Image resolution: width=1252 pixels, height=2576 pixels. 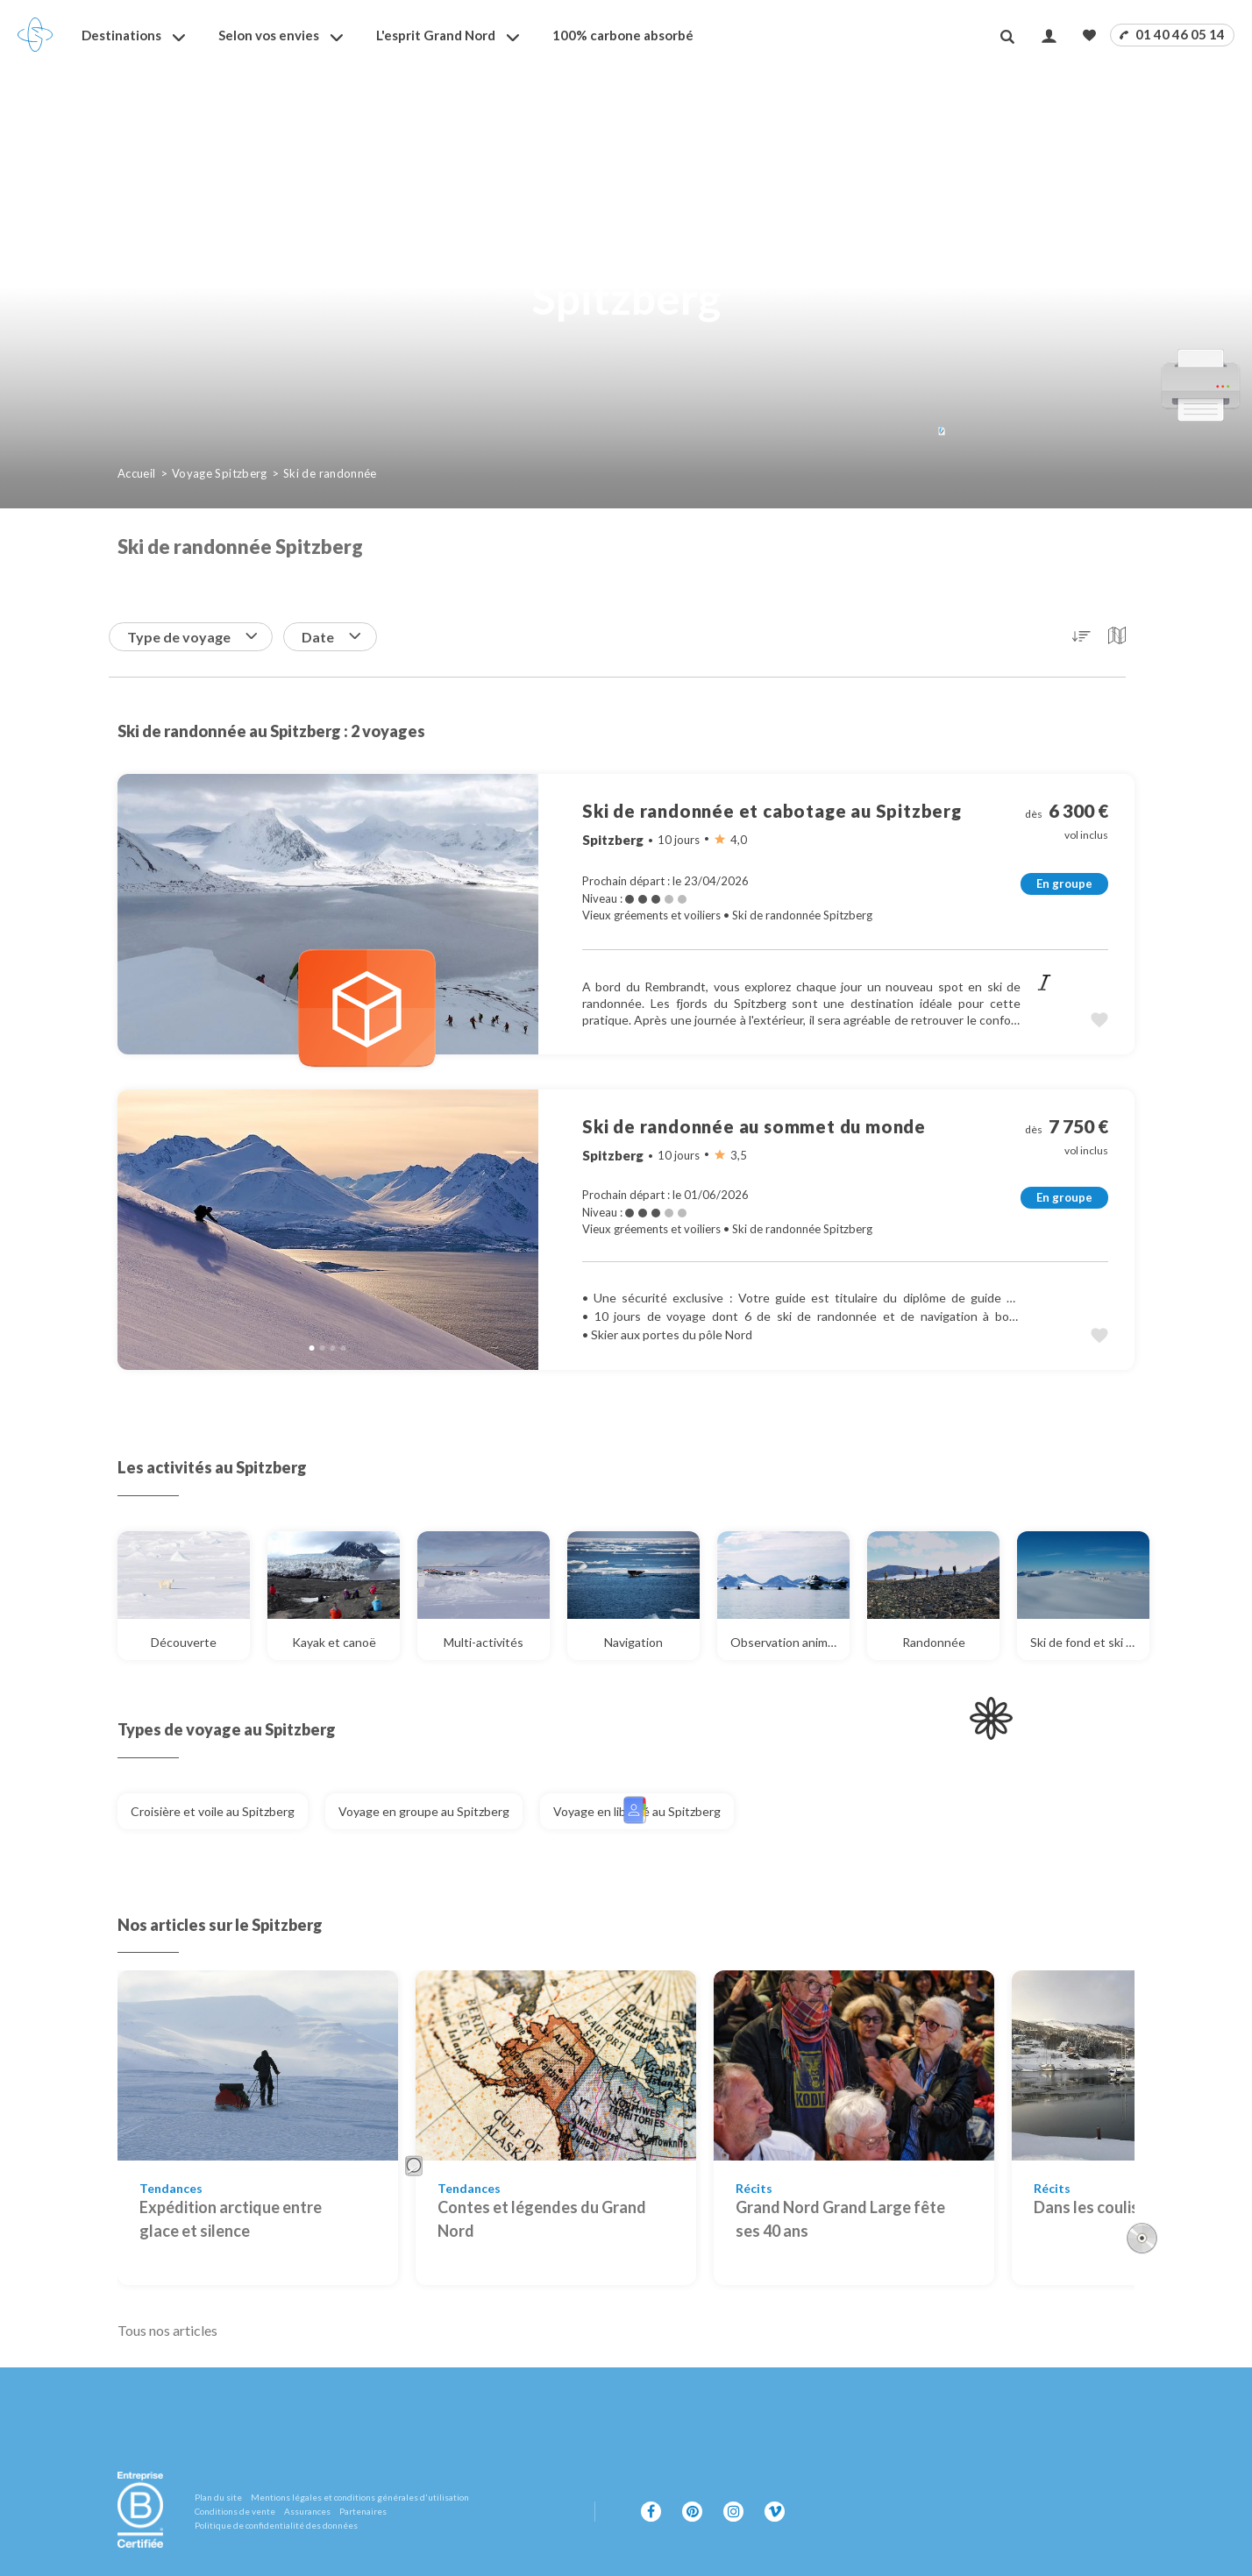 What do you see at coordinates (1044, 983) in the screenshot?
I see `apply italic formatting to selected text` at bounding box center [1044, 983].